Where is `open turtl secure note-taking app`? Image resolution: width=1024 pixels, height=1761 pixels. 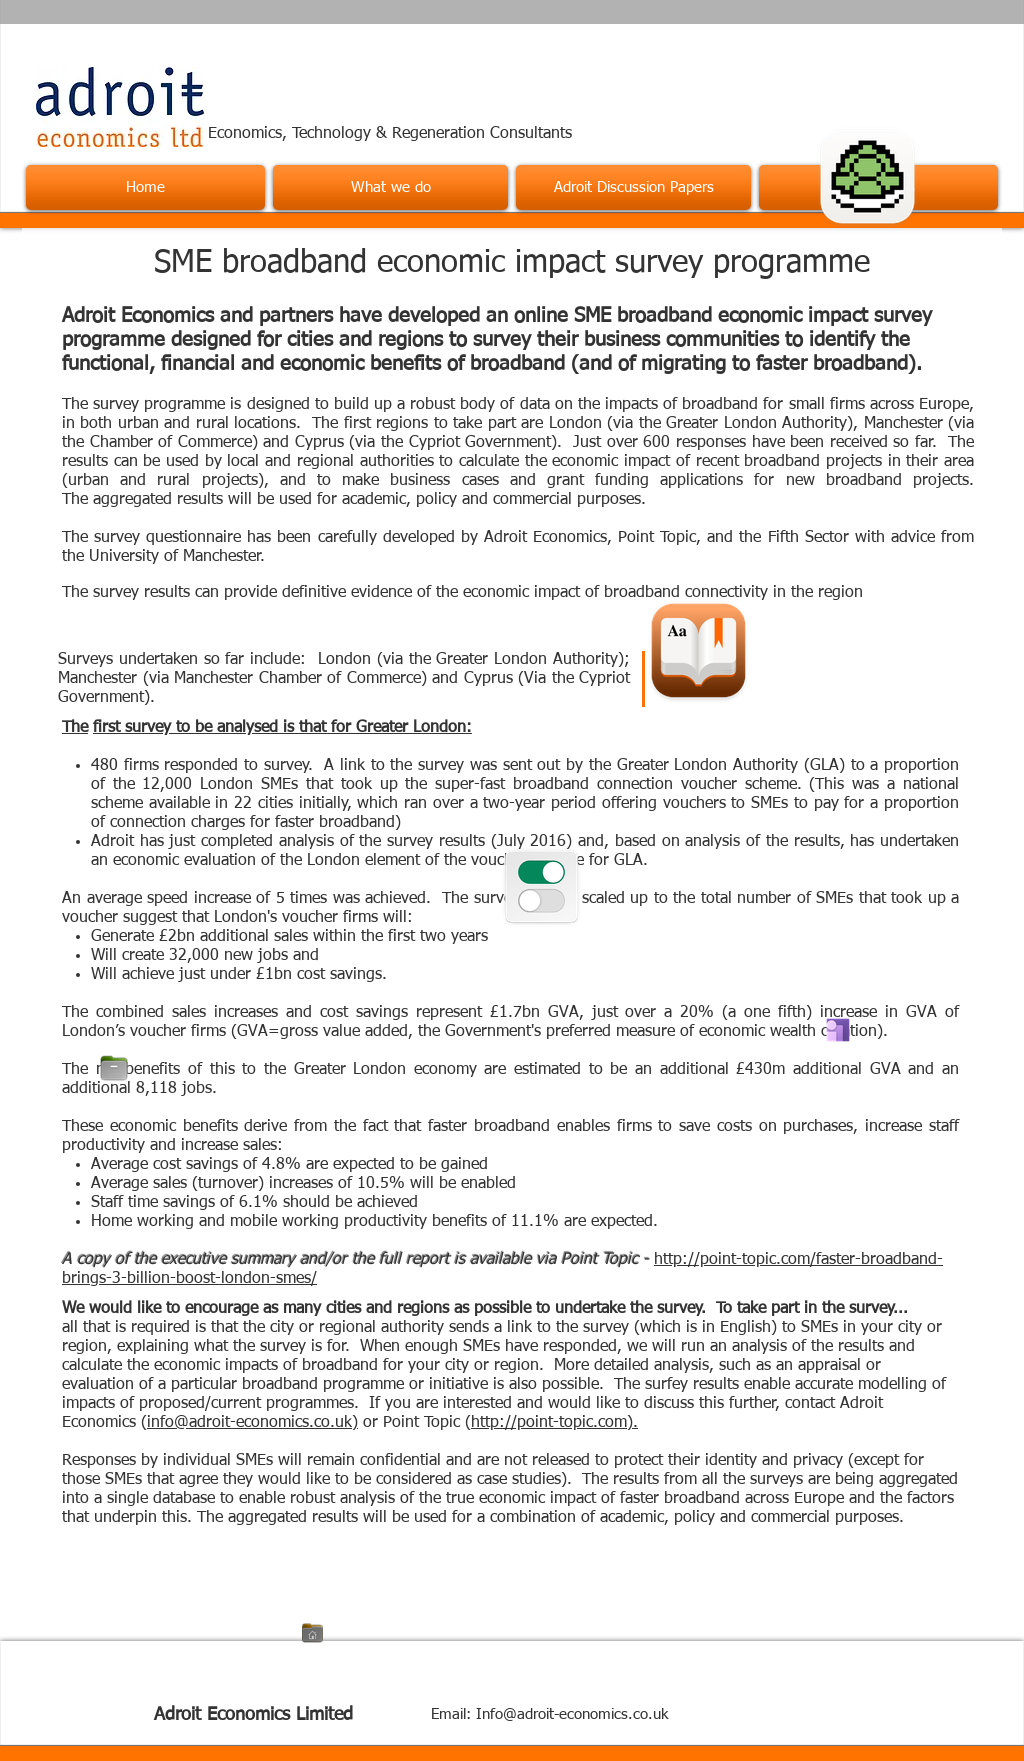 open turtl secure note-taking app is located at coordinates (867, 176).